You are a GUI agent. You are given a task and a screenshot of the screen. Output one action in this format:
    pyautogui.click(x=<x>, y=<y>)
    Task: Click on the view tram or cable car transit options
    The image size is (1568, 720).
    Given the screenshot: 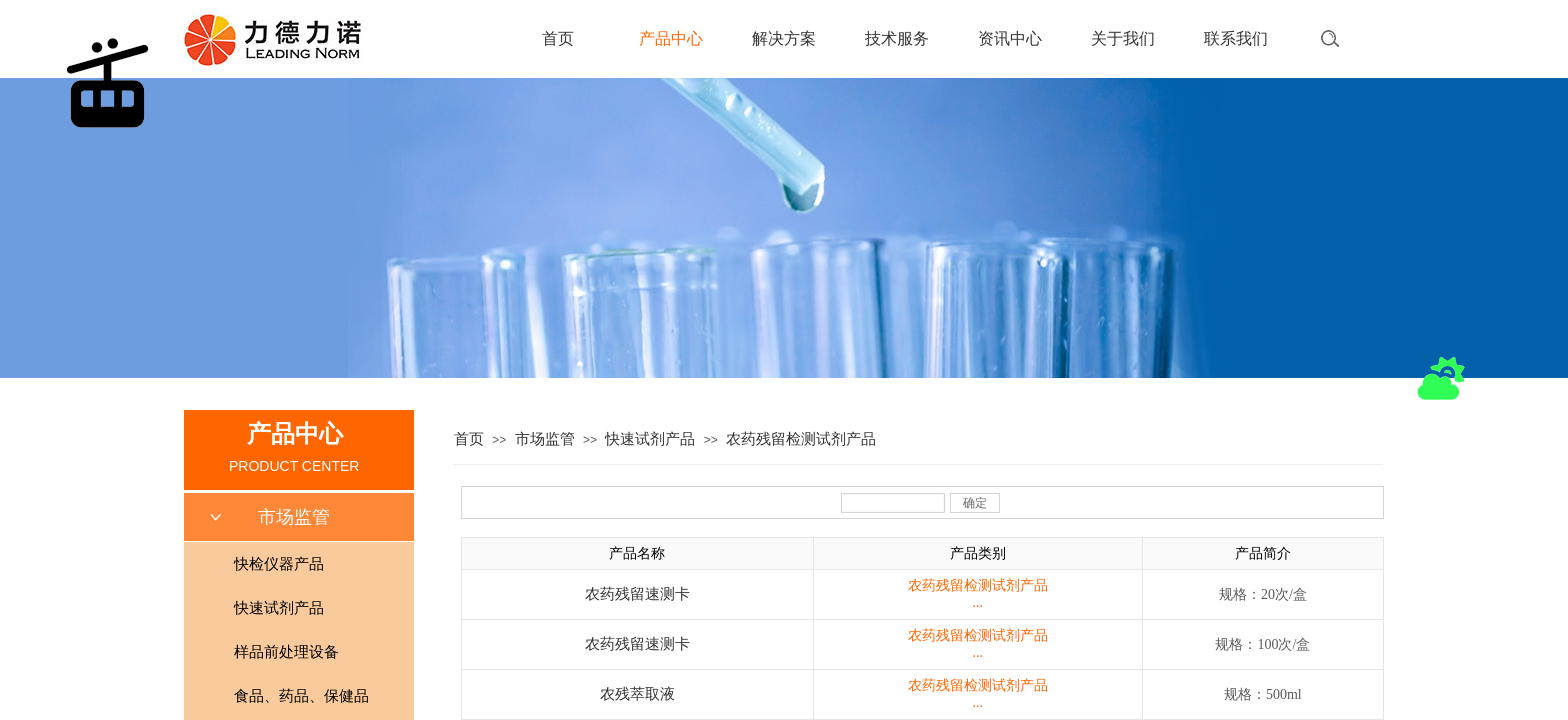 What is the action you would take?
    pyautogui.click(x=107, y=85)
    